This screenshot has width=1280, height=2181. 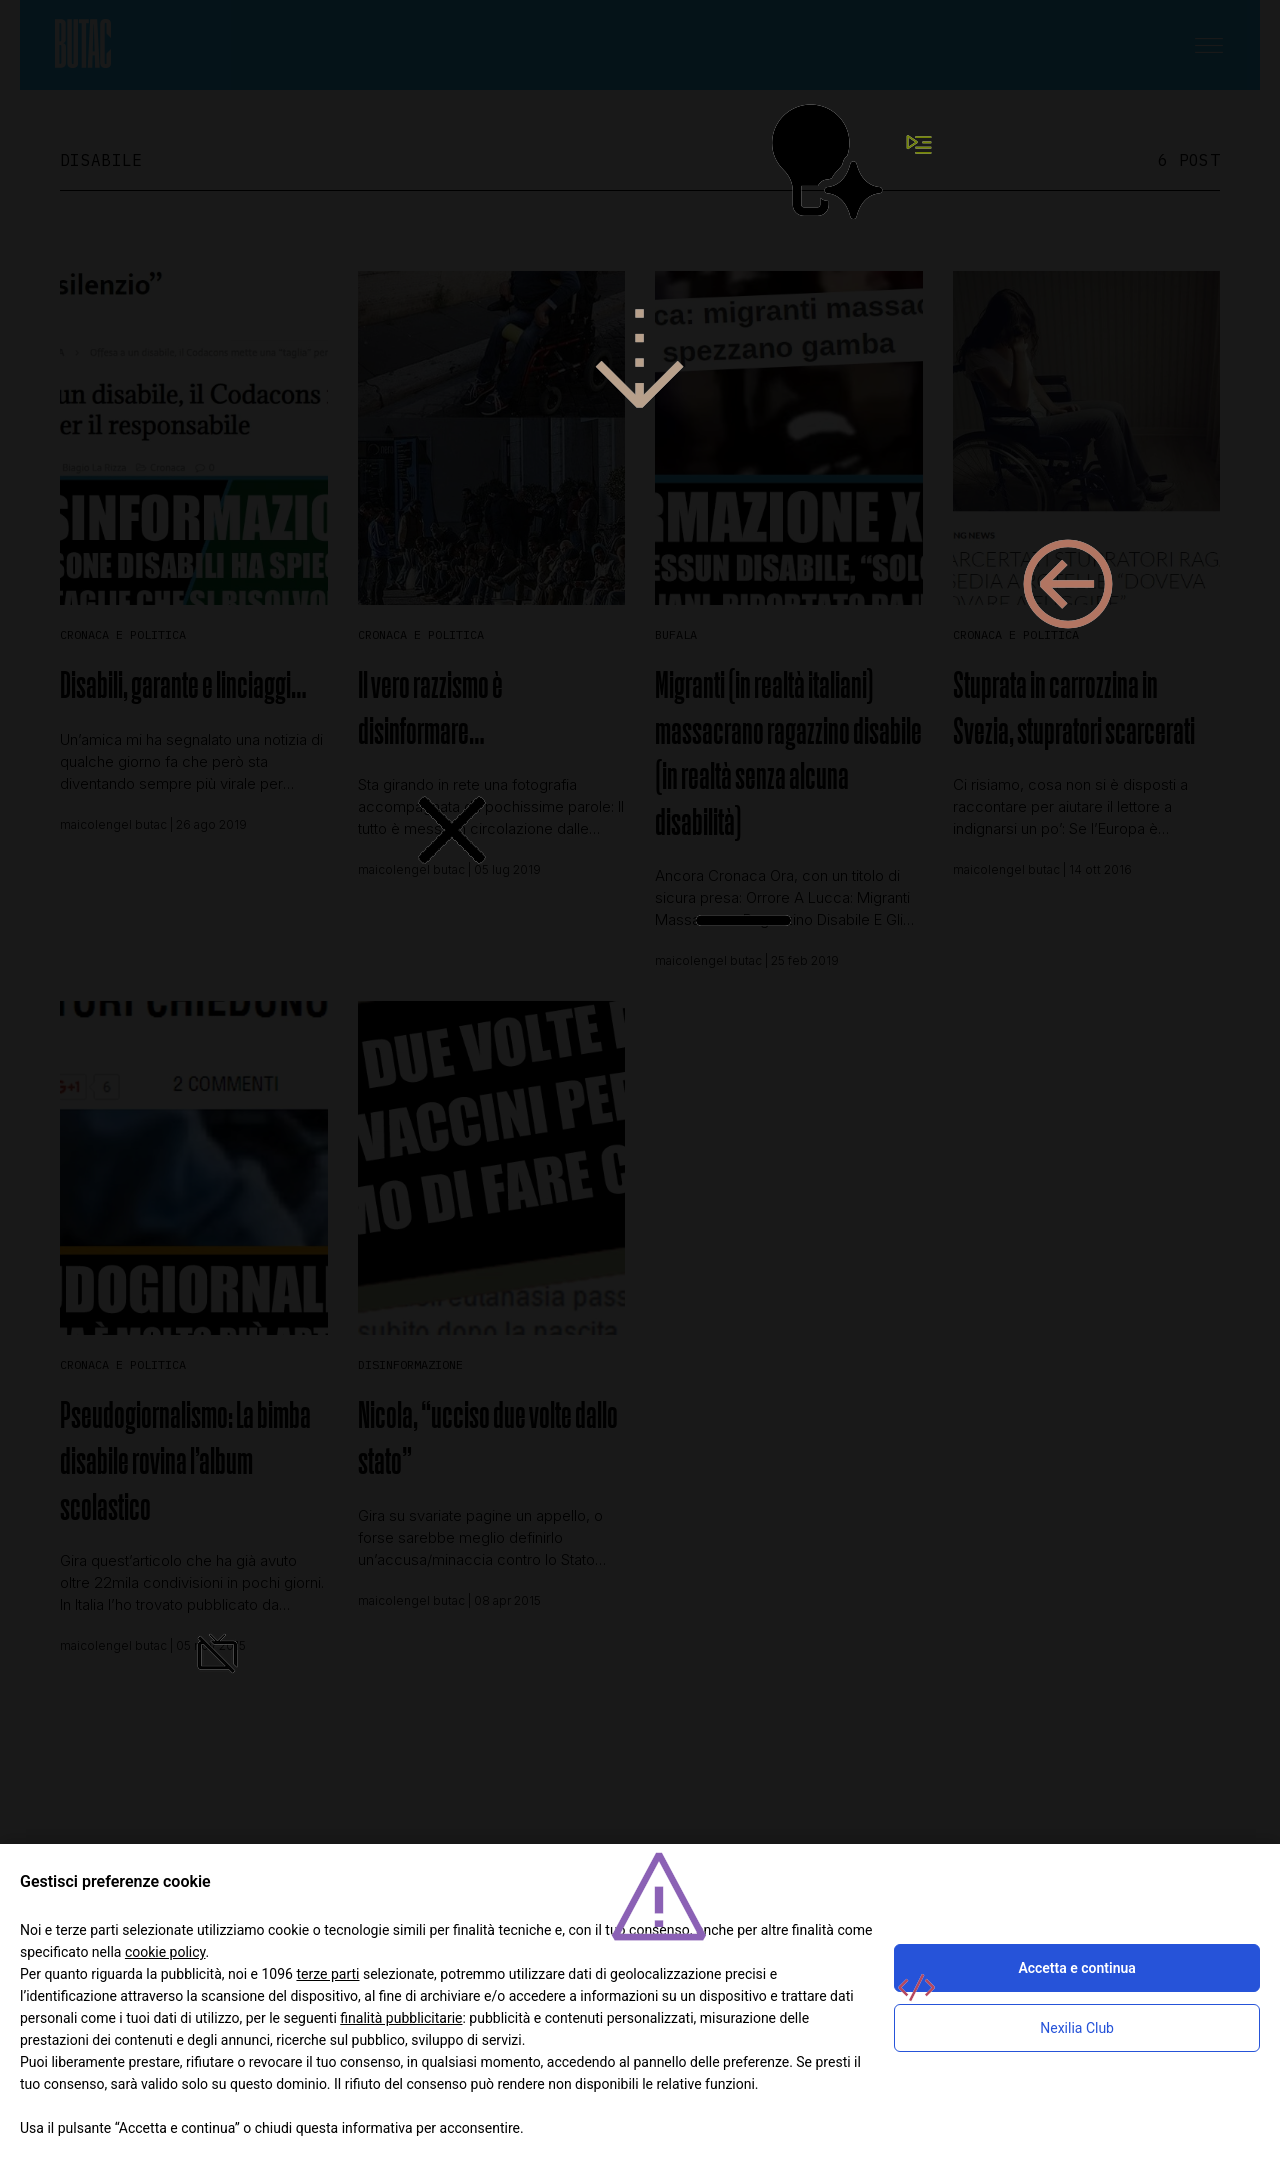 I want to click on indicates a warning or caution state, so click(x=659, y=1900).